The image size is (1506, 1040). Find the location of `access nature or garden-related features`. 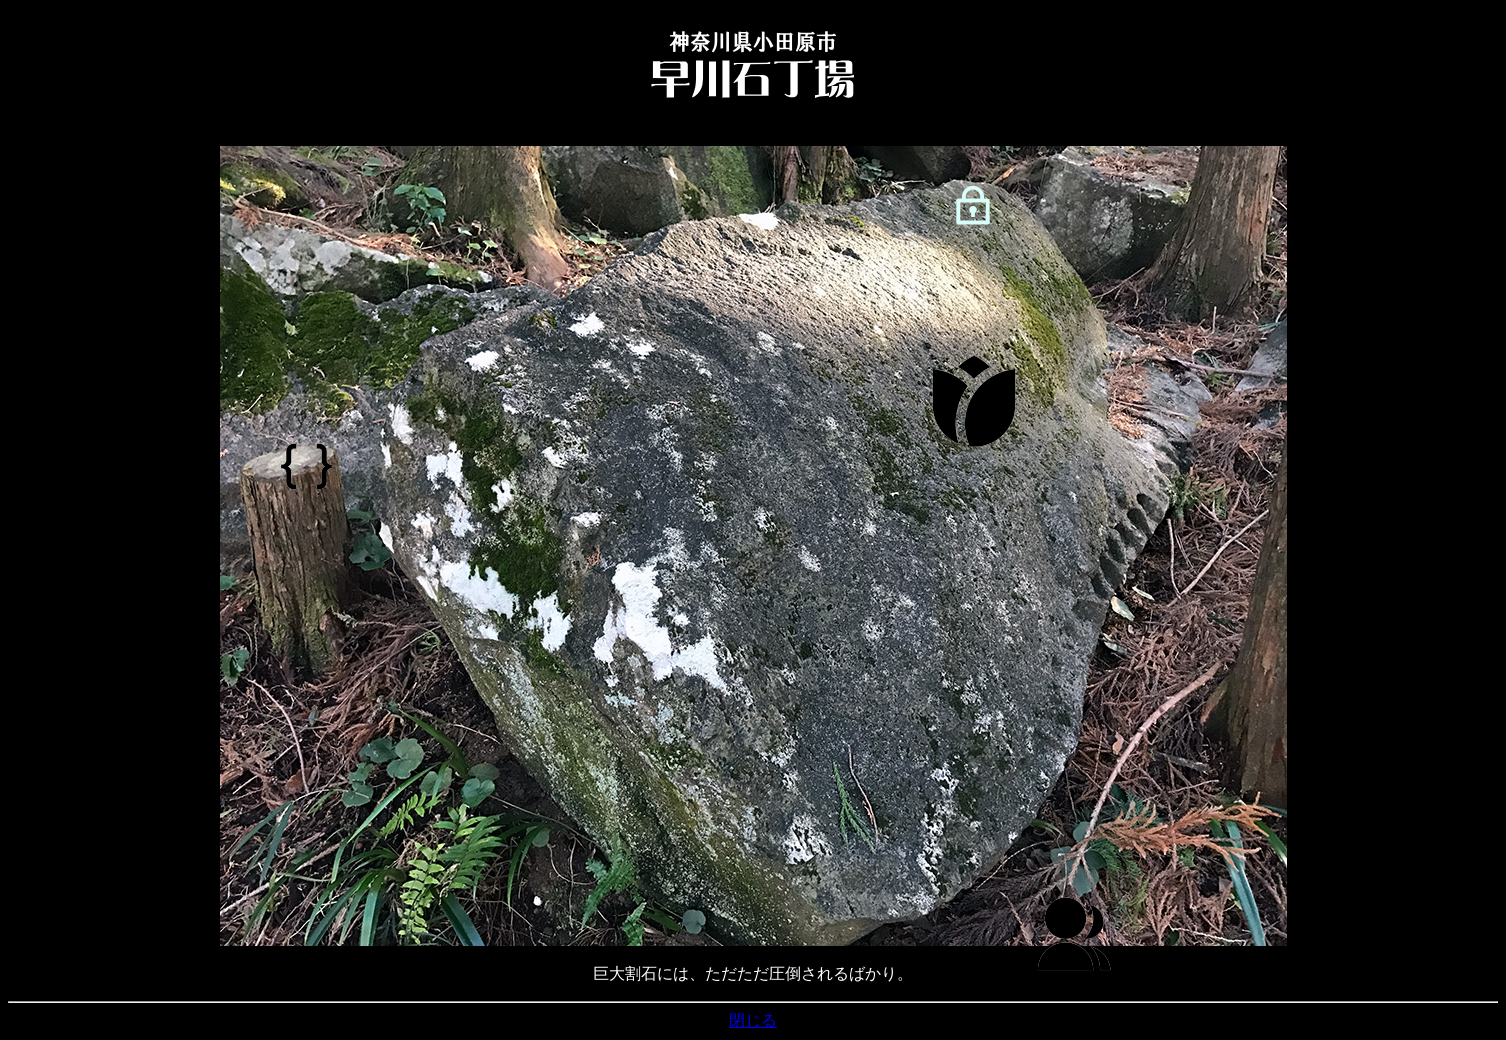

access nature or garden-related features is located at coordinates (974, 401).